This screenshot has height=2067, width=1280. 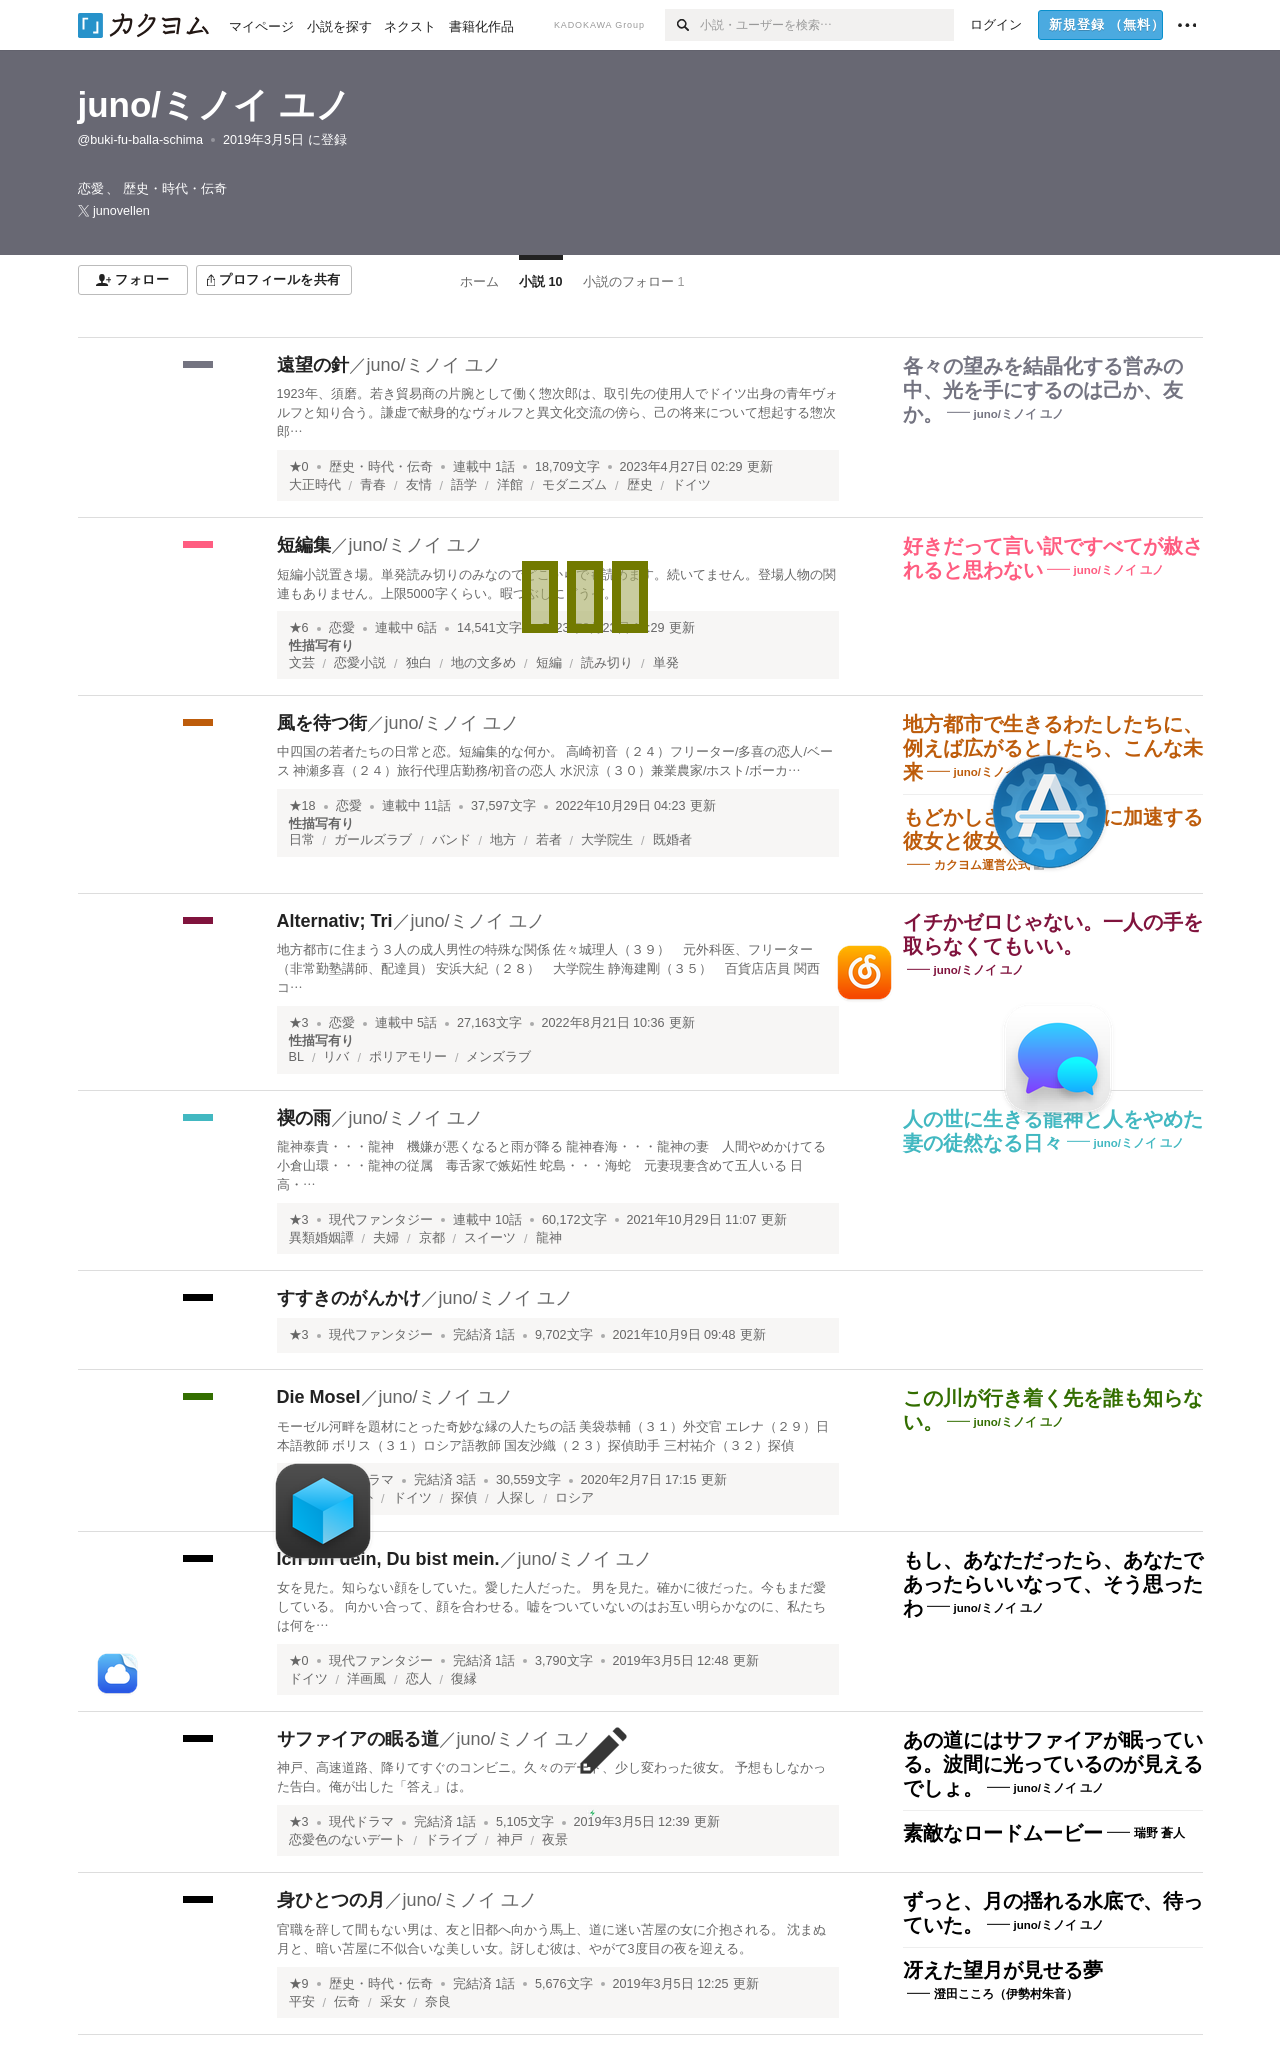 I want to click on open notification preferences, so click(x=1058, y=1059).